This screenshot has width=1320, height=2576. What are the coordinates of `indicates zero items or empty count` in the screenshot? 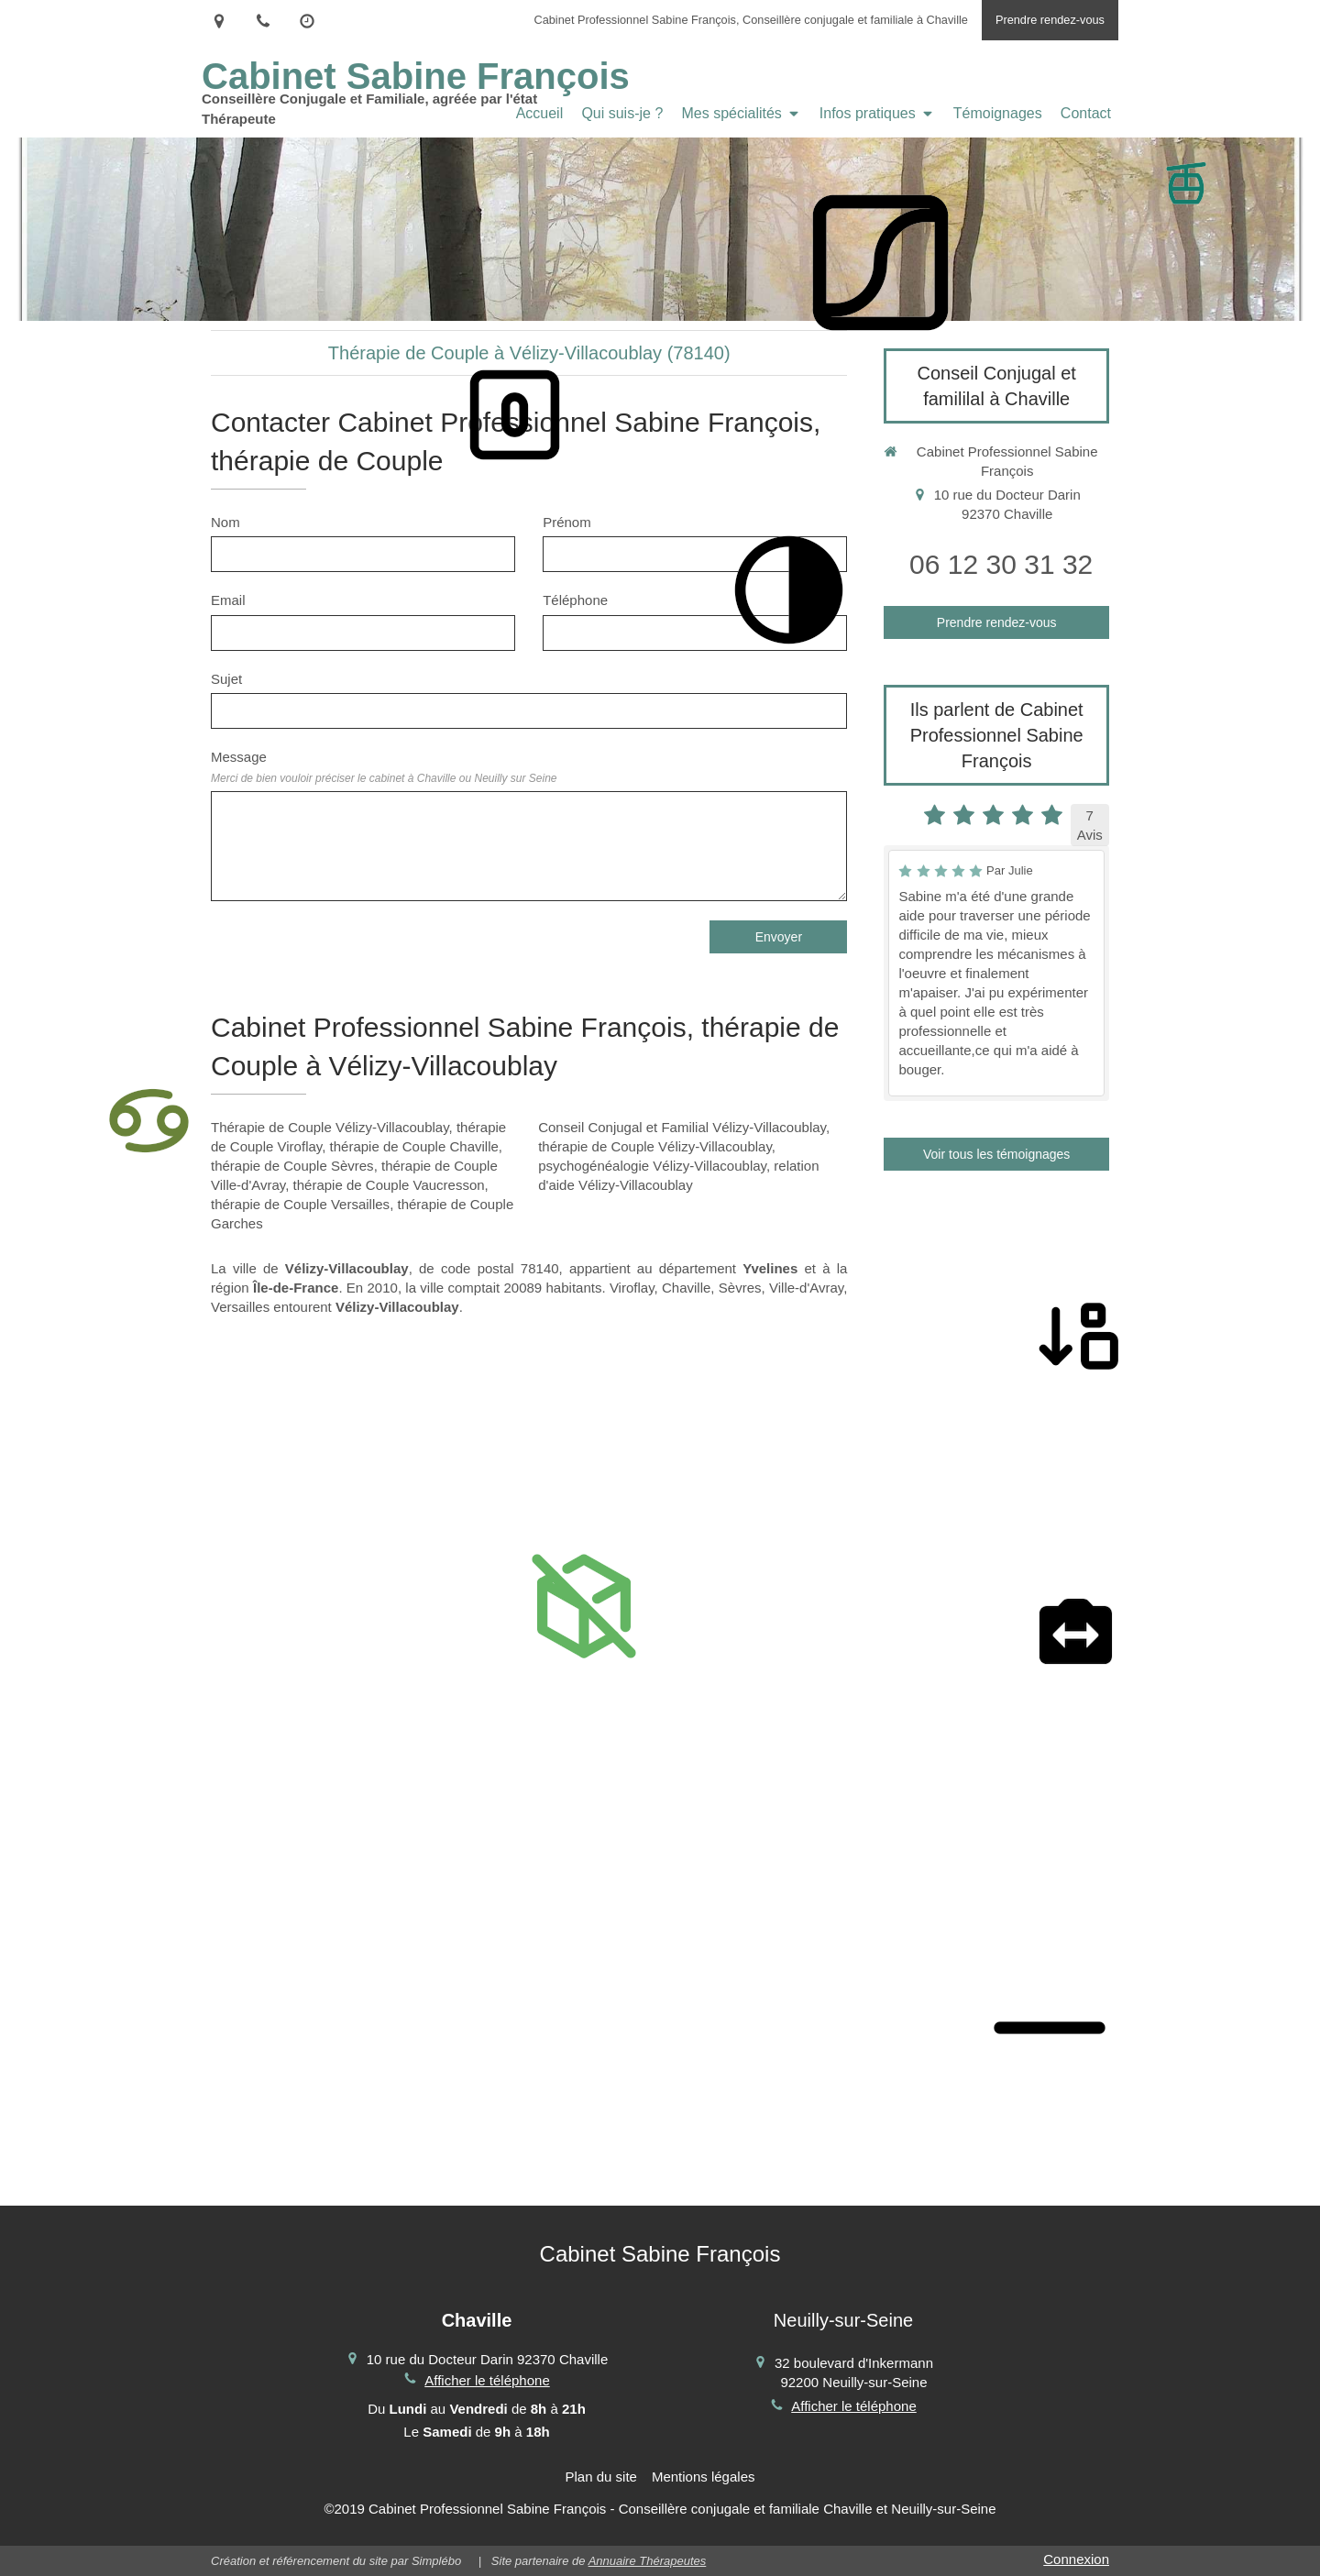 It's located at (514, 414).